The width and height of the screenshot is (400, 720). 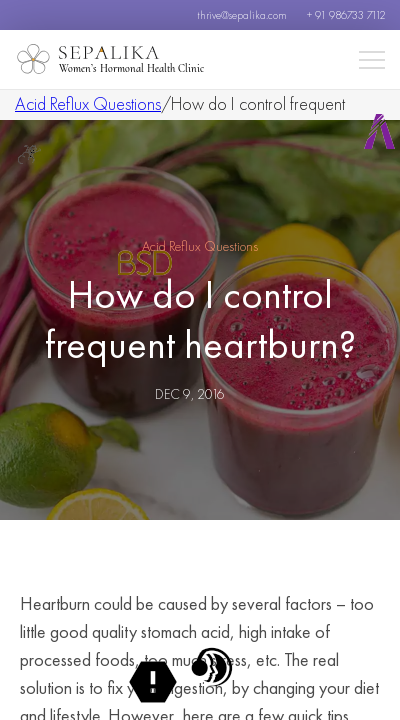 I want to click on BSD operating system logo, so click(x=145, y=263).